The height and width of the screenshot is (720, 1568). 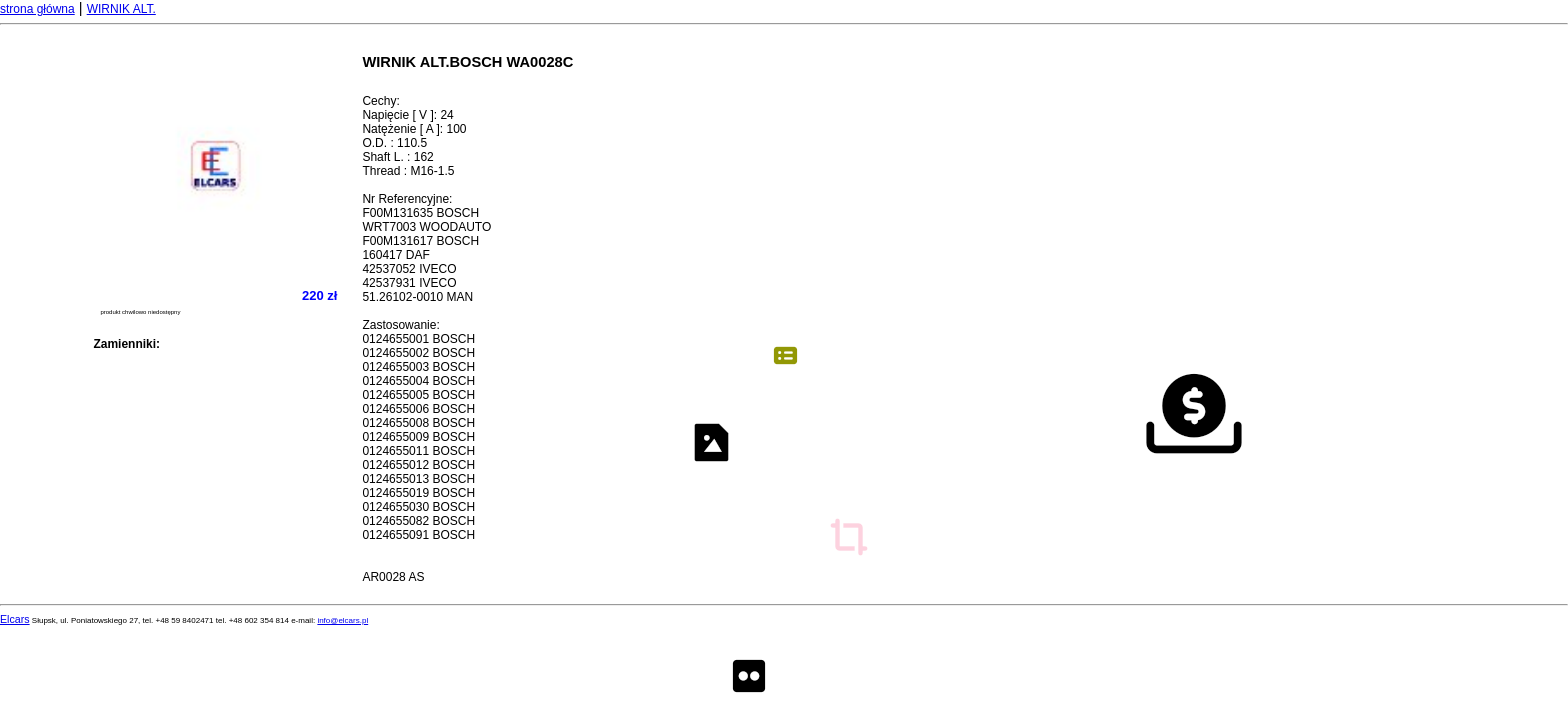 What do you see at coordinates (711, 442) in the screenshot?
I see `view image file` at bounding box center [711, 442].